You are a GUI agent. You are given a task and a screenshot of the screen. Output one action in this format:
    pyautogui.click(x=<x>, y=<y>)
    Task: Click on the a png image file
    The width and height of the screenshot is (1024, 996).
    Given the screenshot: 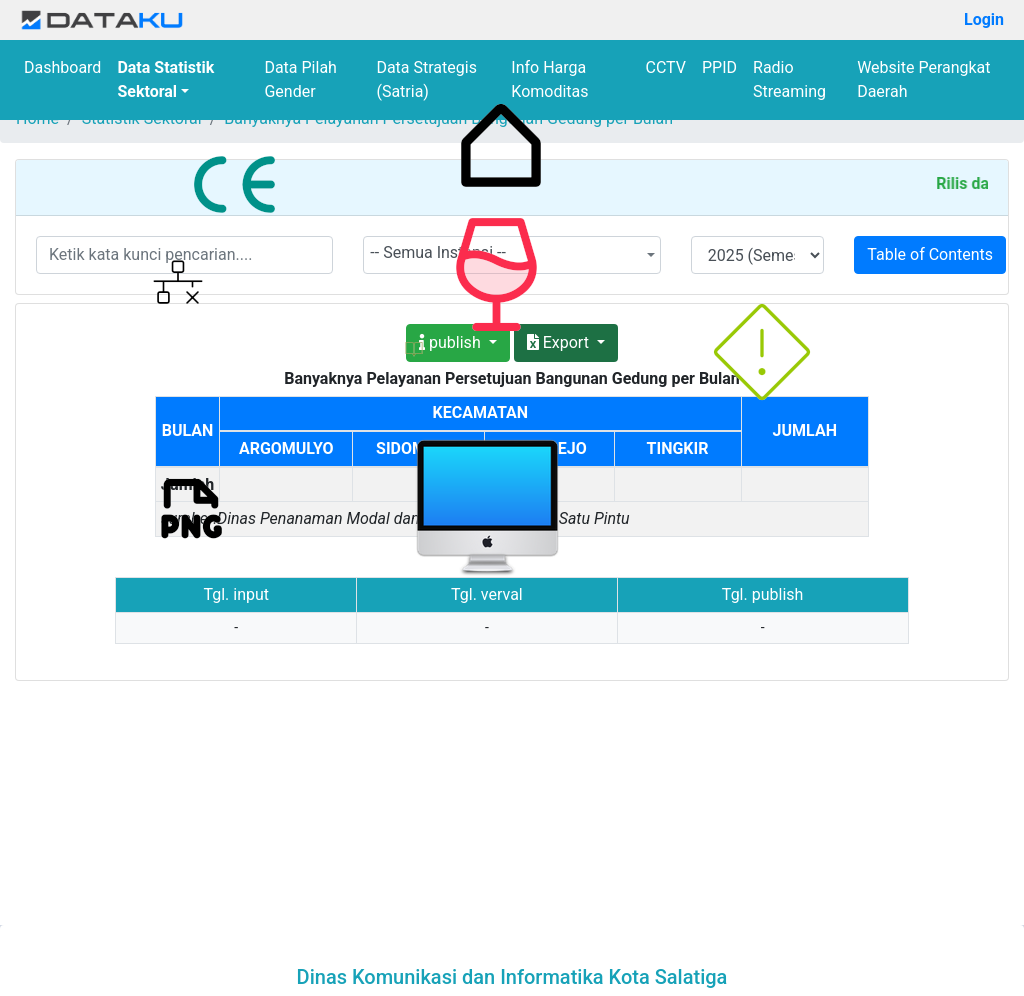 What is the action you would take?
    pyautogui.click(x=191, y=511)
    